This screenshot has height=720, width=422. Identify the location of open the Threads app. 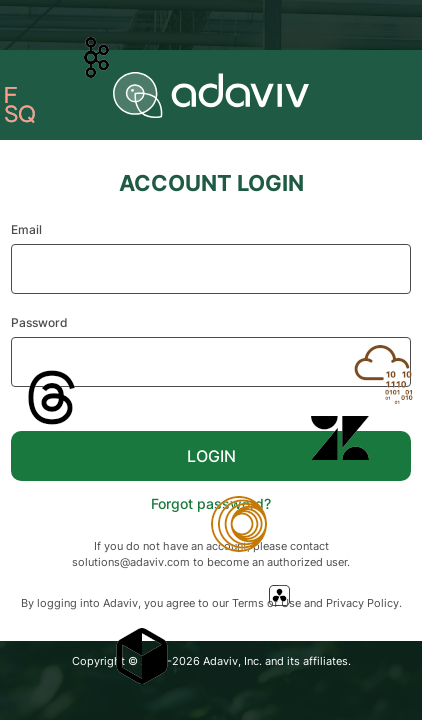
(51, 397).